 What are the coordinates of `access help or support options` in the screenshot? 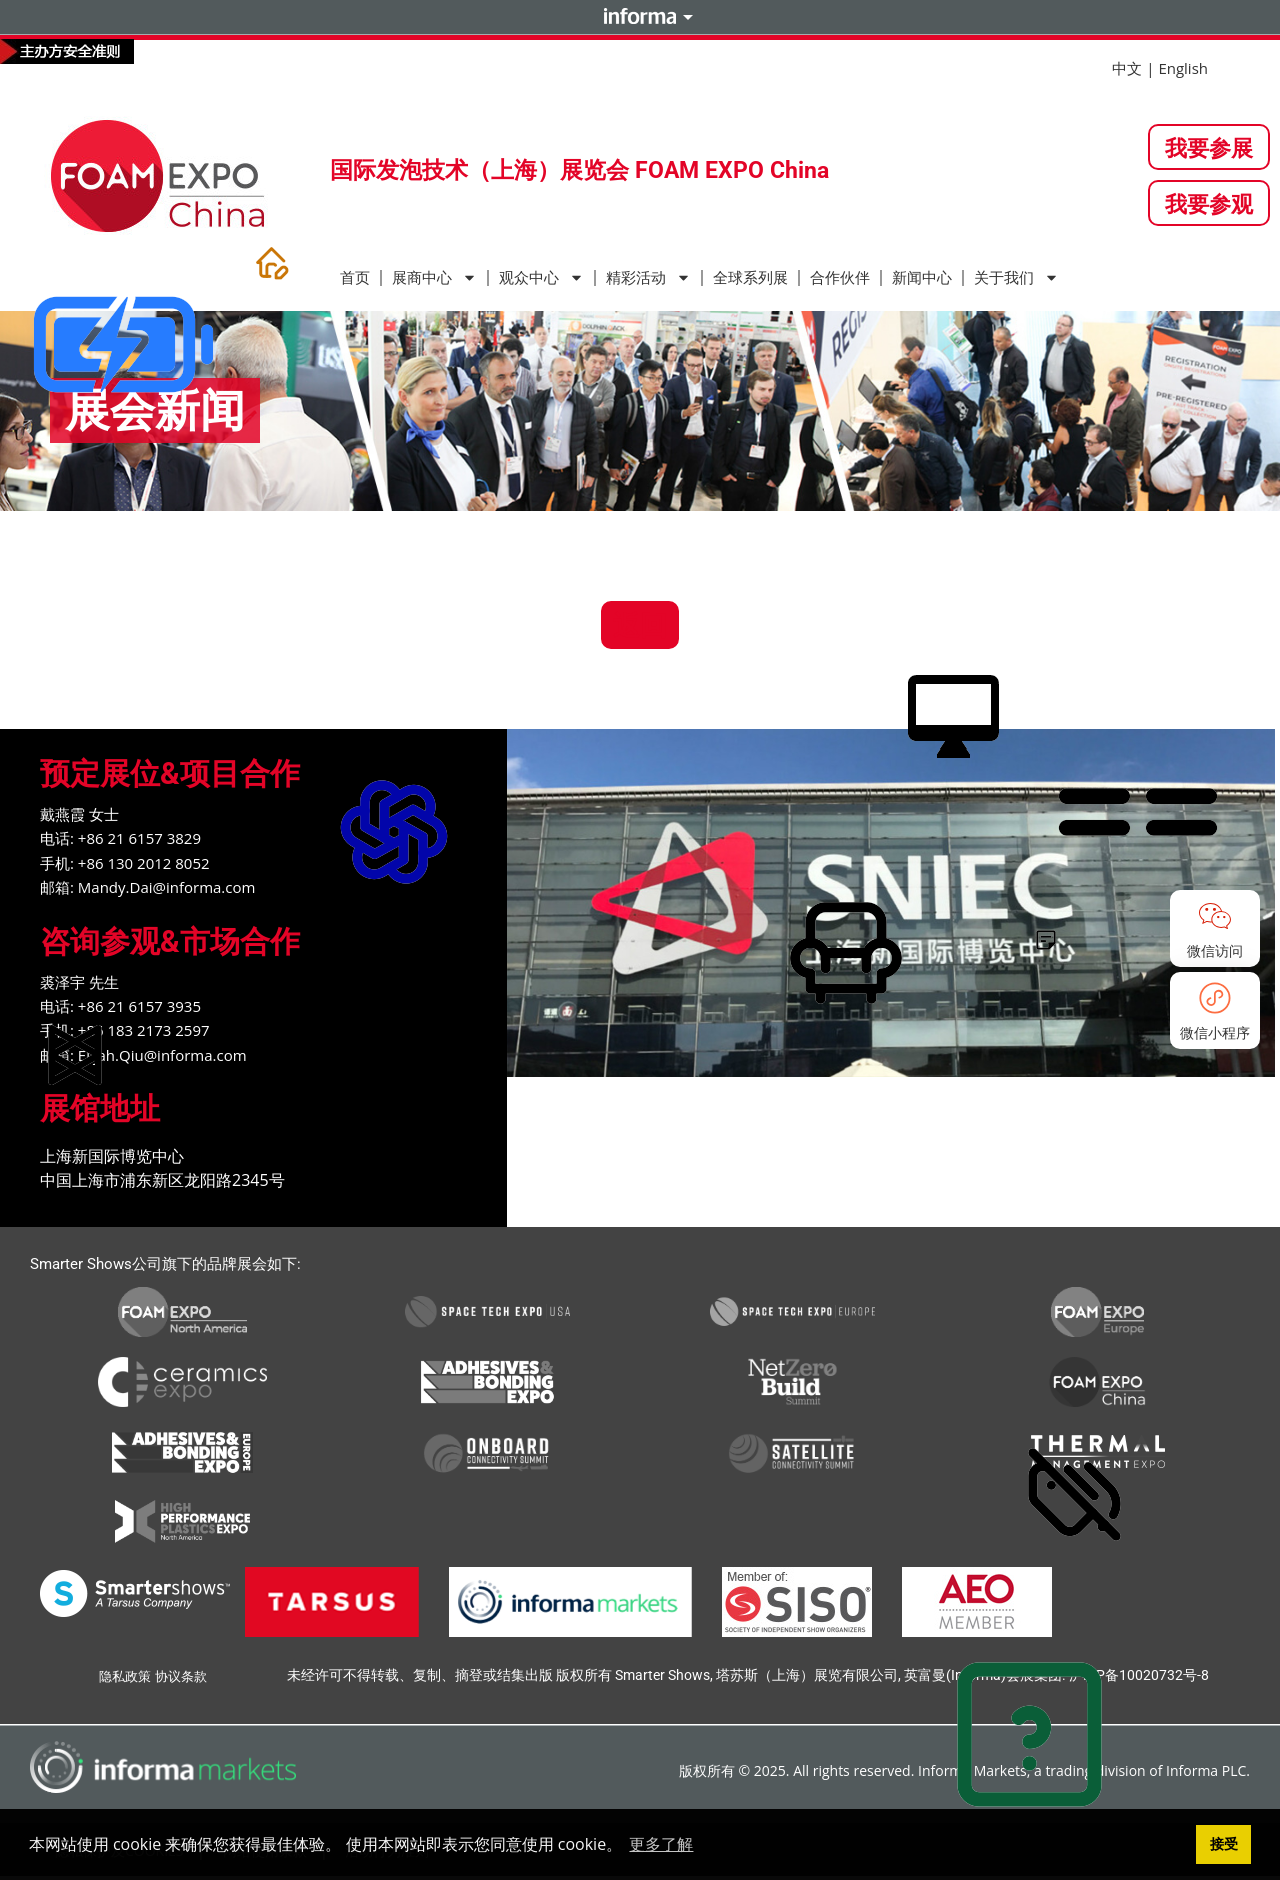 It's located at (1029, 1734).